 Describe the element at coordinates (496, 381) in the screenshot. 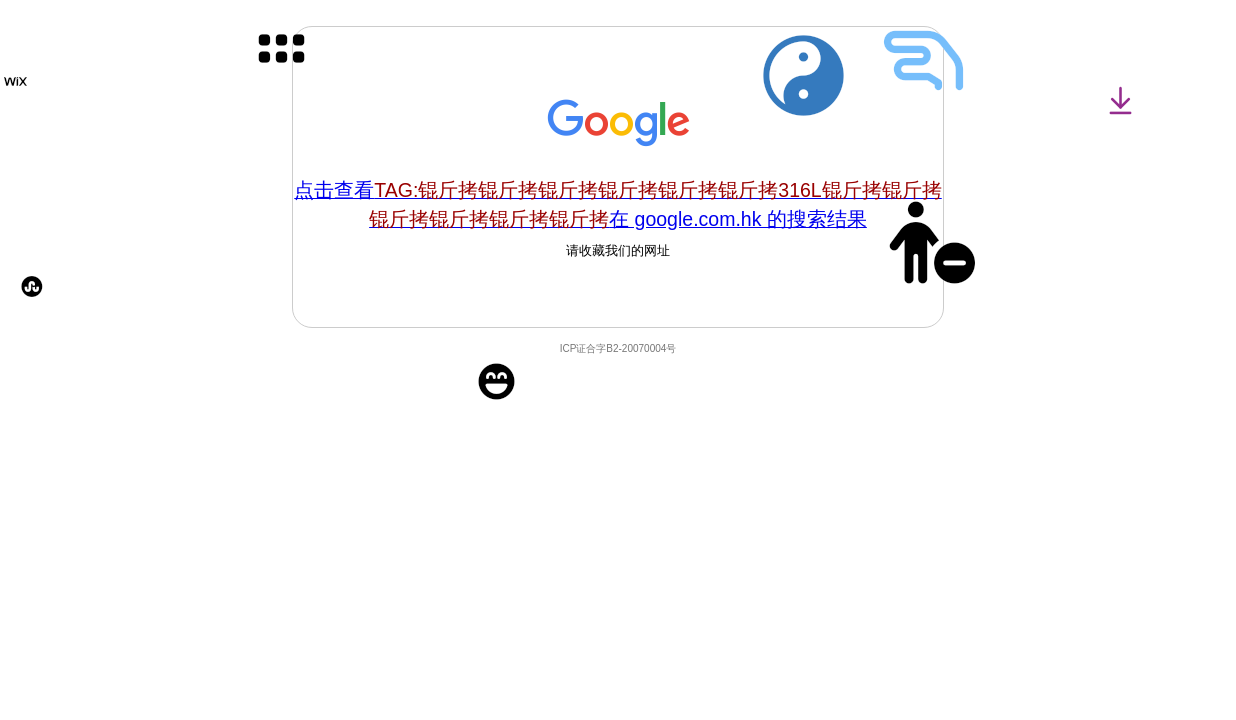

I see `add a laughing emoji reaction` at that location.